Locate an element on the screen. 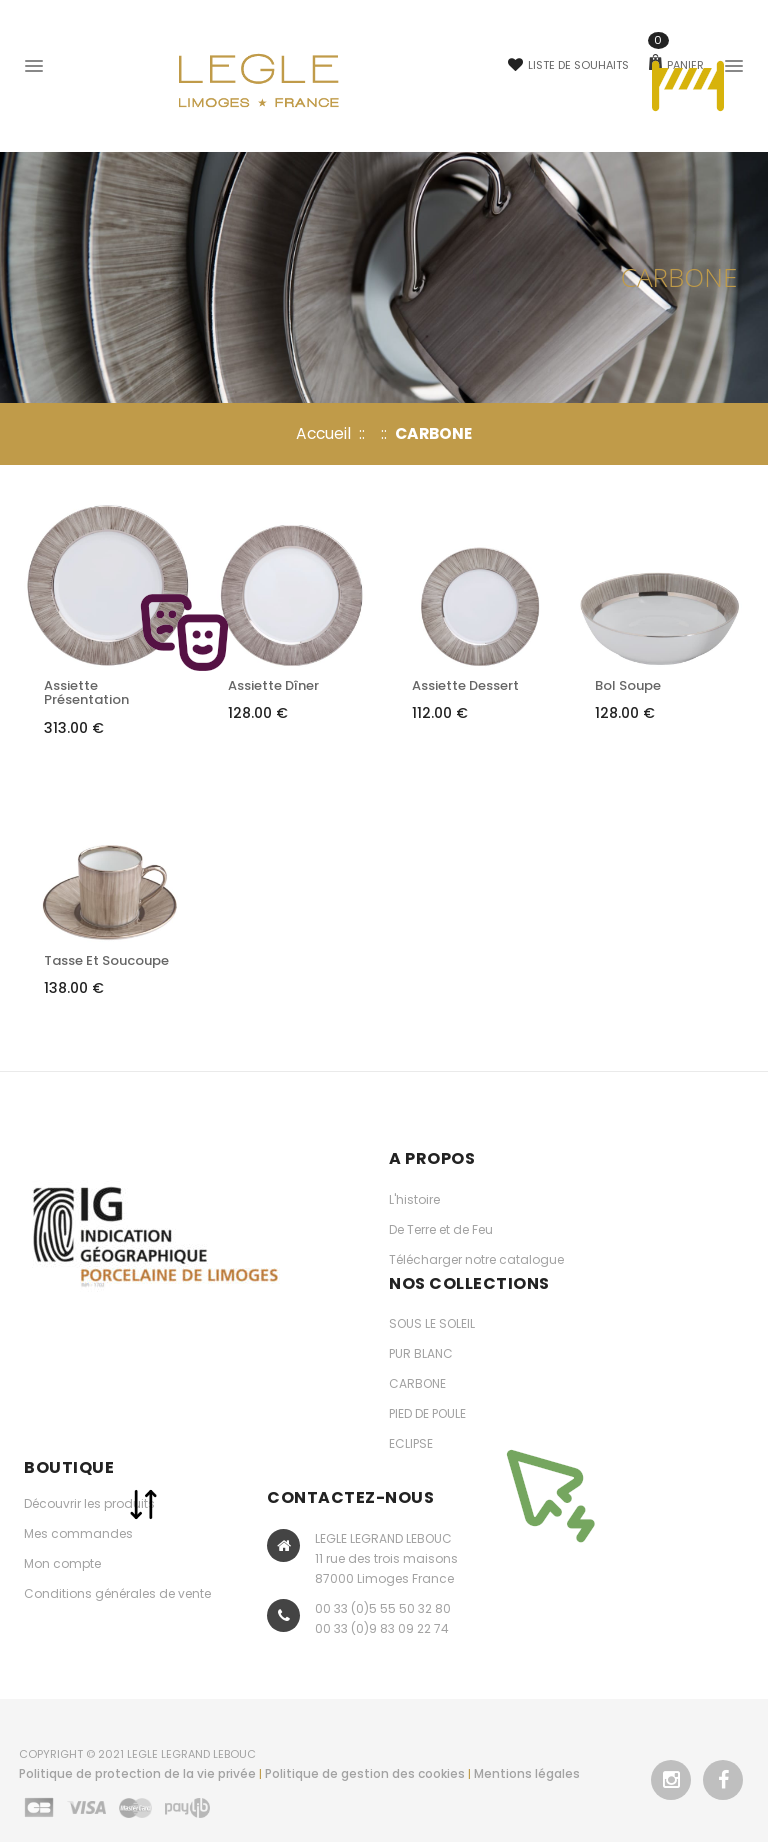  cursor with active click or interaction is located at coordinates (548, 1491).